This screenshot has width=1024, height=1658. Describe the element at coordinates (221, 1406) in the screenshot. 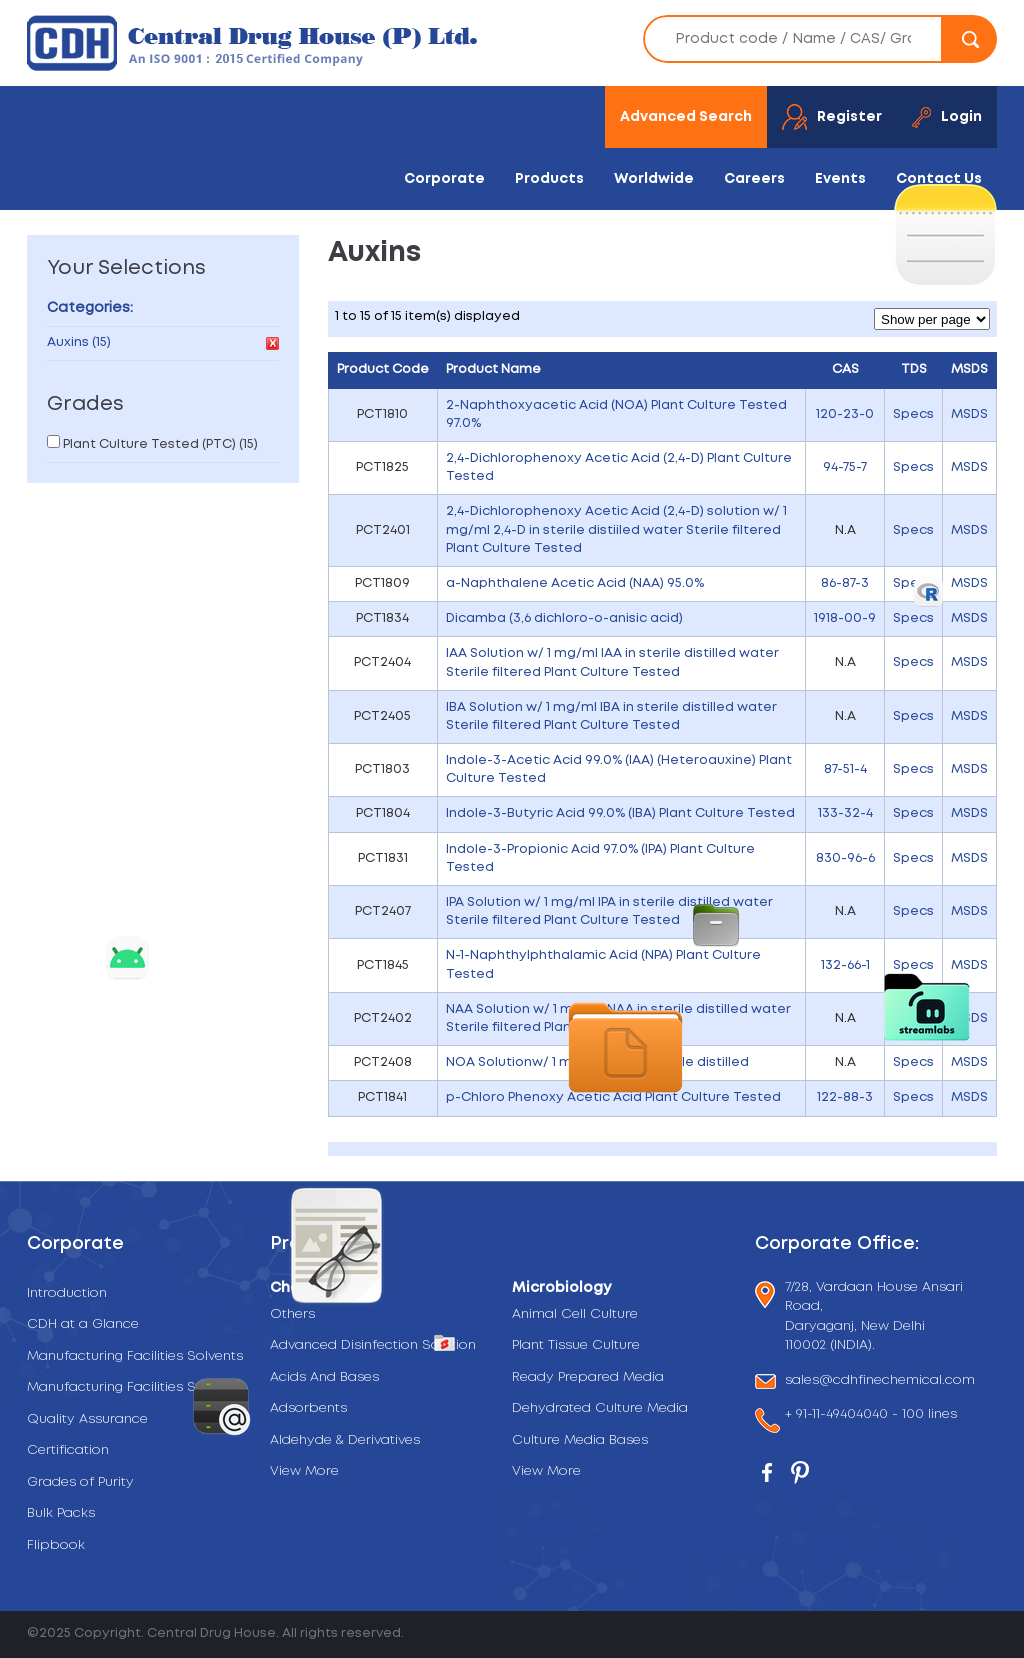

I see `configure dns server settings` at that location.